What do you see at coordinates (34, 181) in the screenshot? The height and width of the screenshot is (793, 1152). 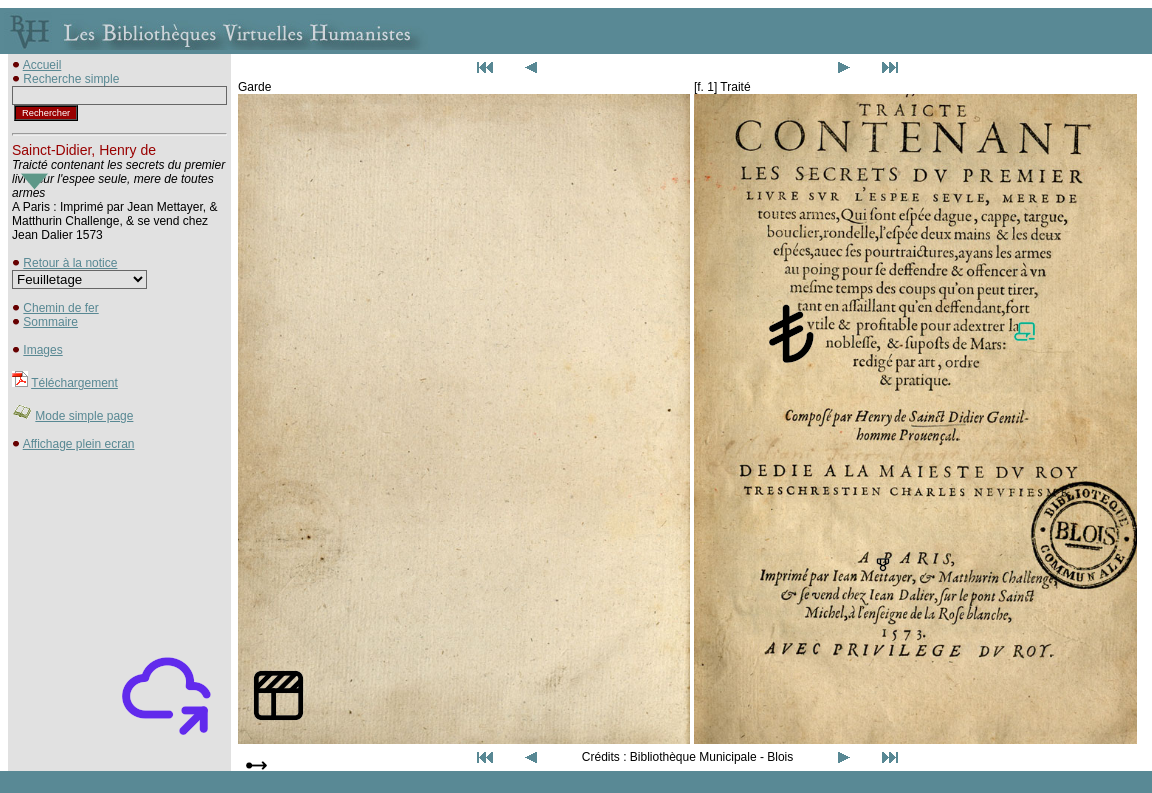 I see `expand a dropdown menu` at bounding box center [34, 181].